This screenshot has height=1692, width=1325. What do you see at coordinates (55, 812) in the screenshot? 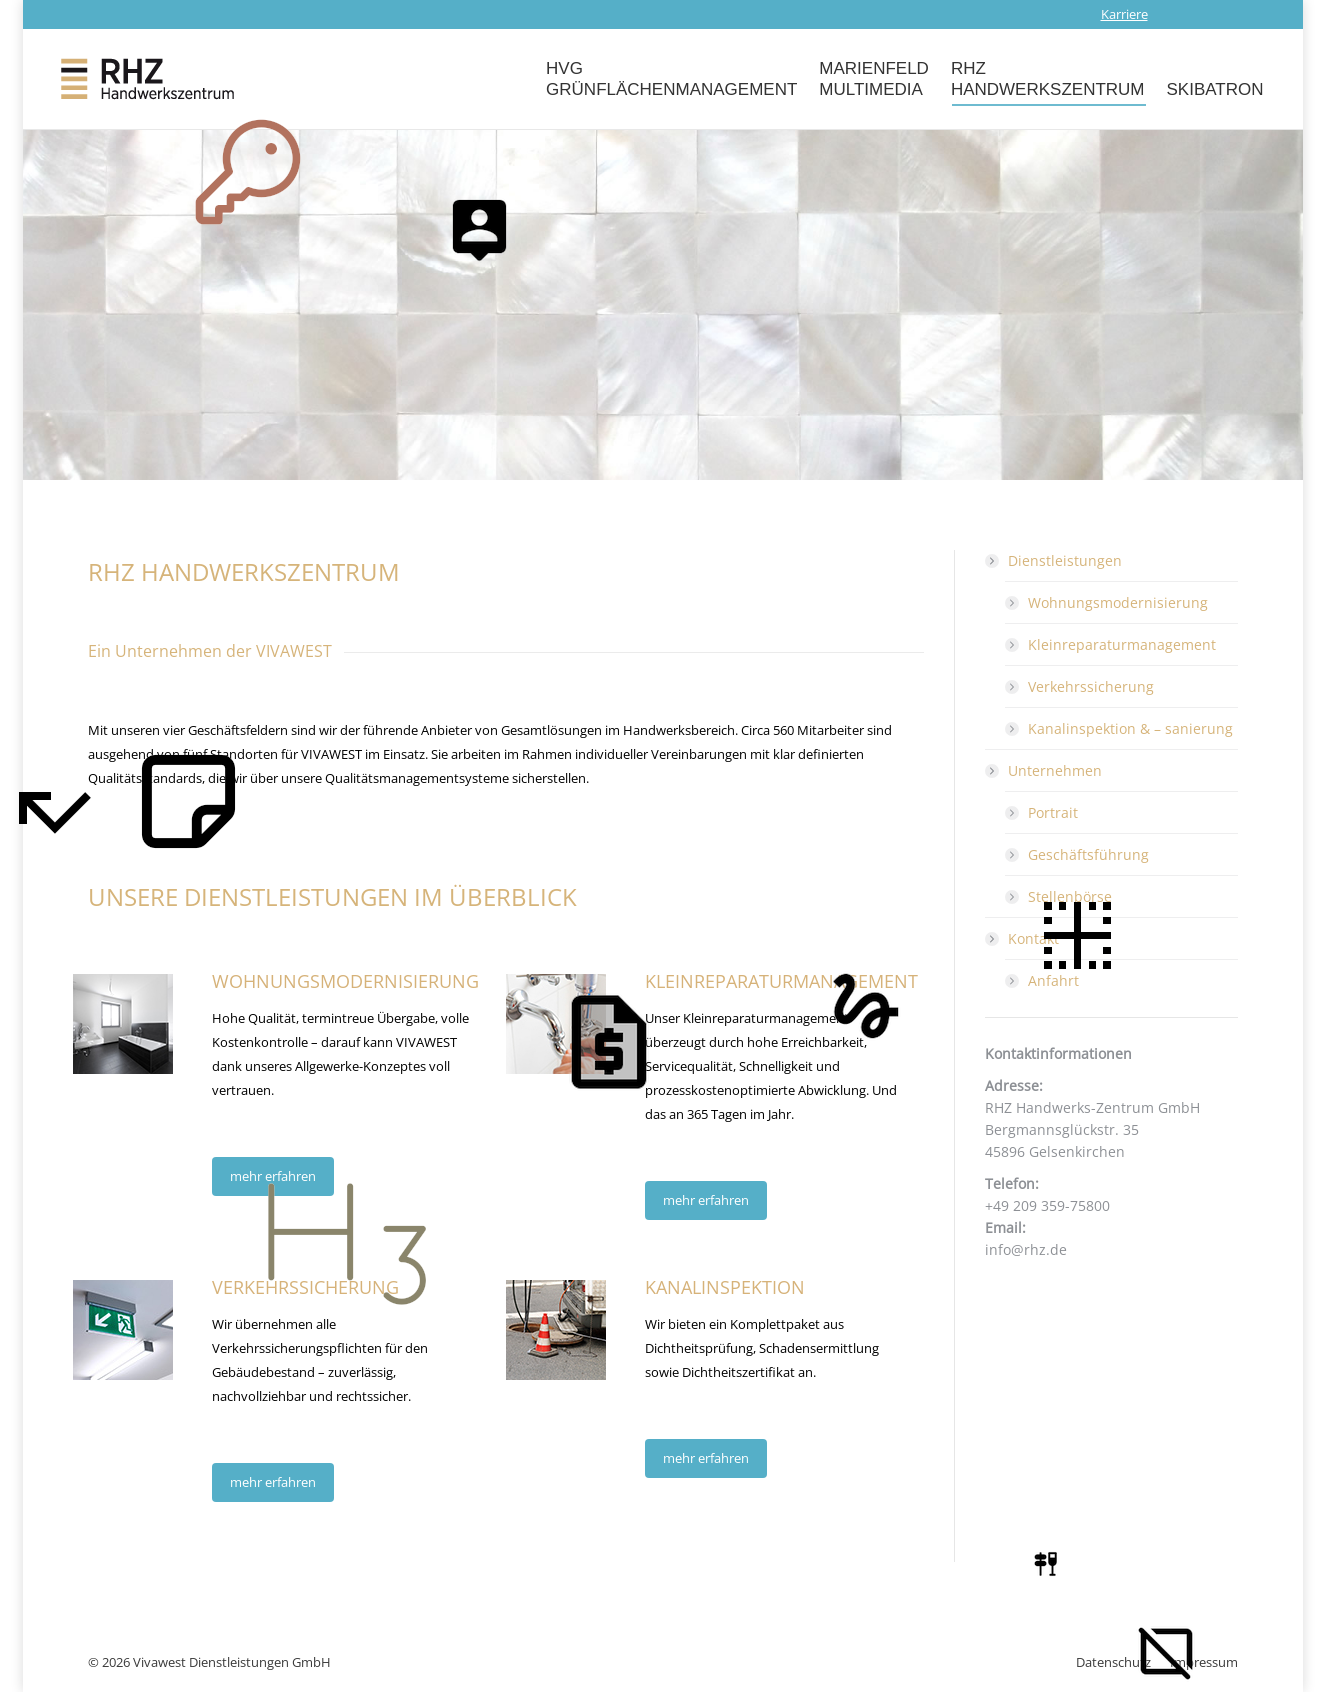
I see `indicates a missed incoming call` at bounding box center [55, 812].